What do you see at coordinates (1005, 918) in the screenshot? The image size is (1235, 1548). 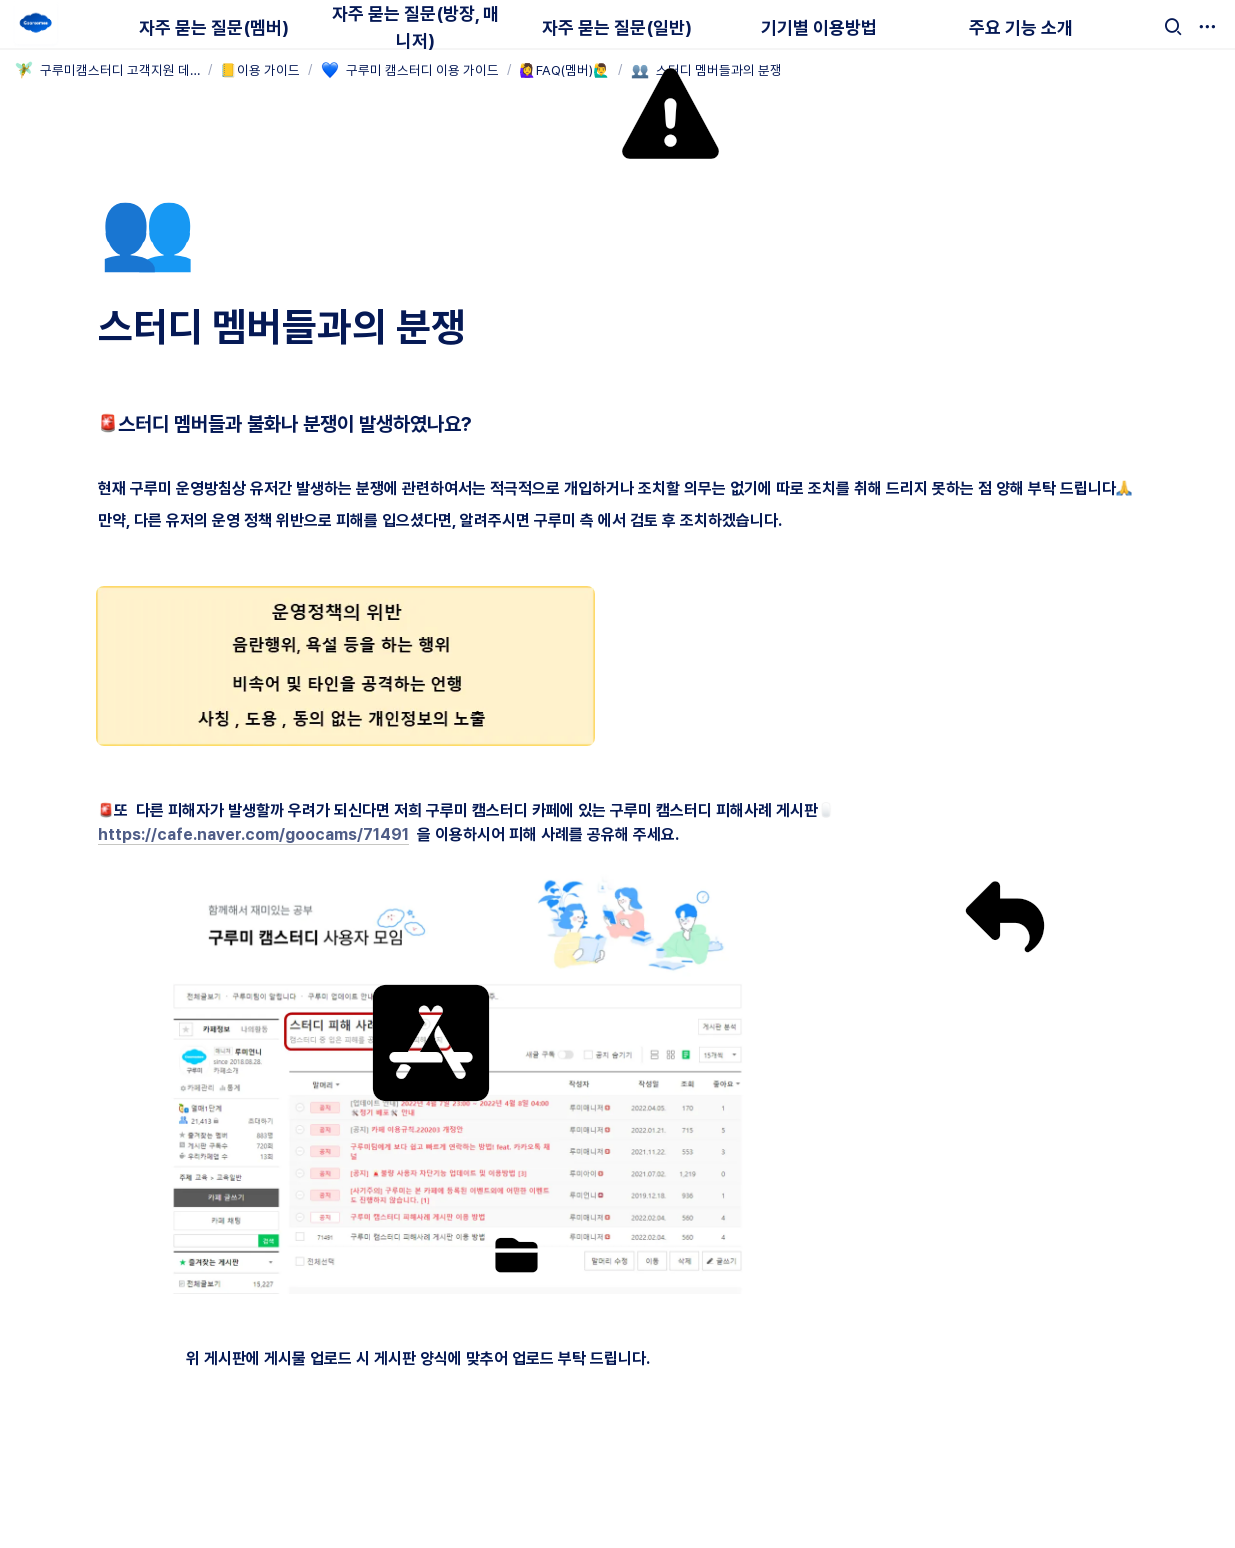 I see `reply to a message` at bounding box center [1005, 918].